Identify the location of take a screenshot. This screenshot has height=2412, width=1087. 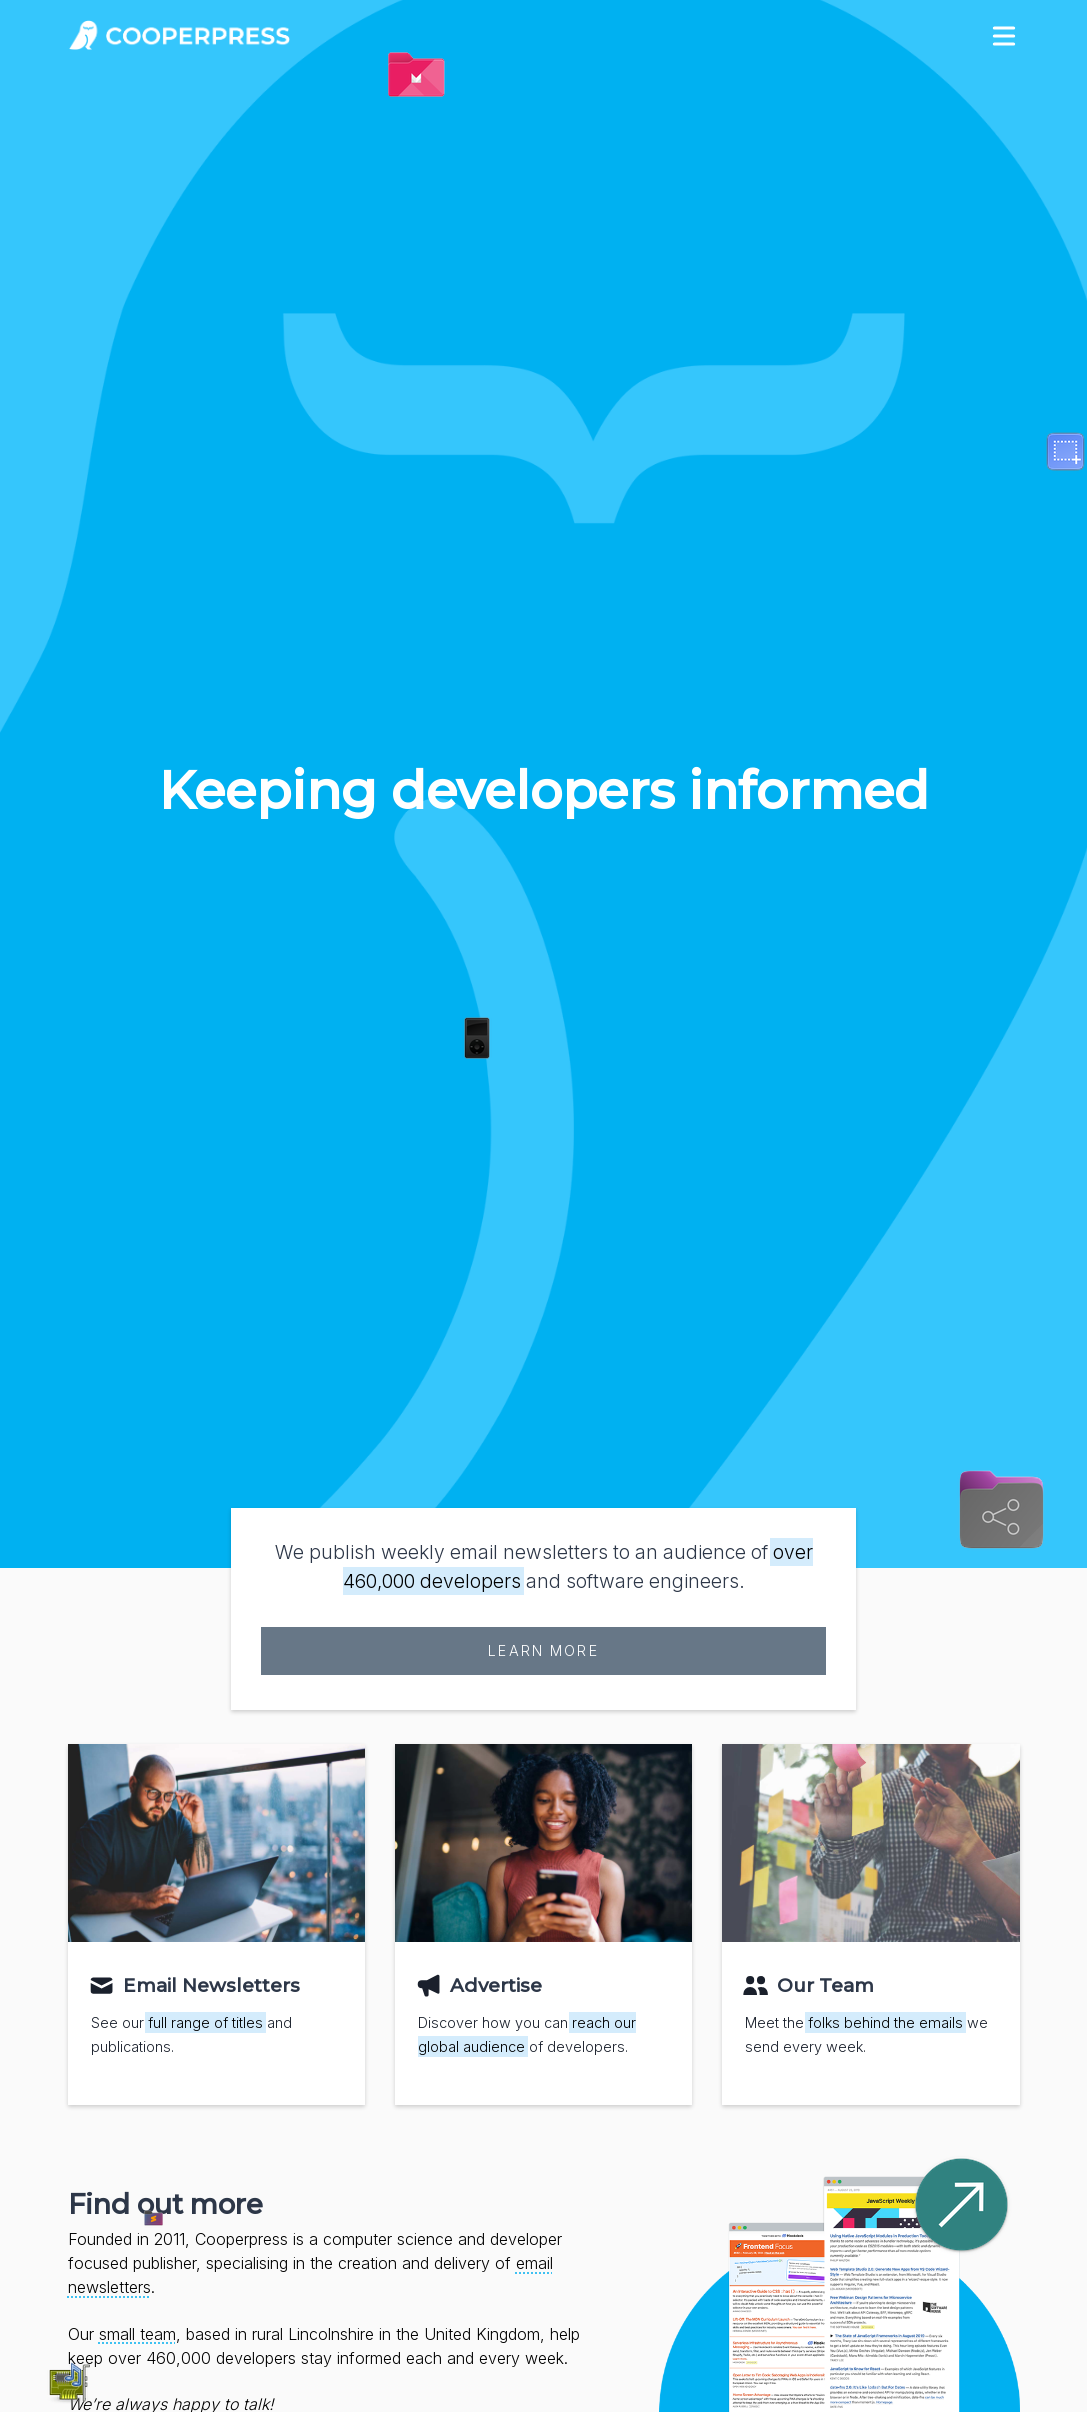
(1065, 451).